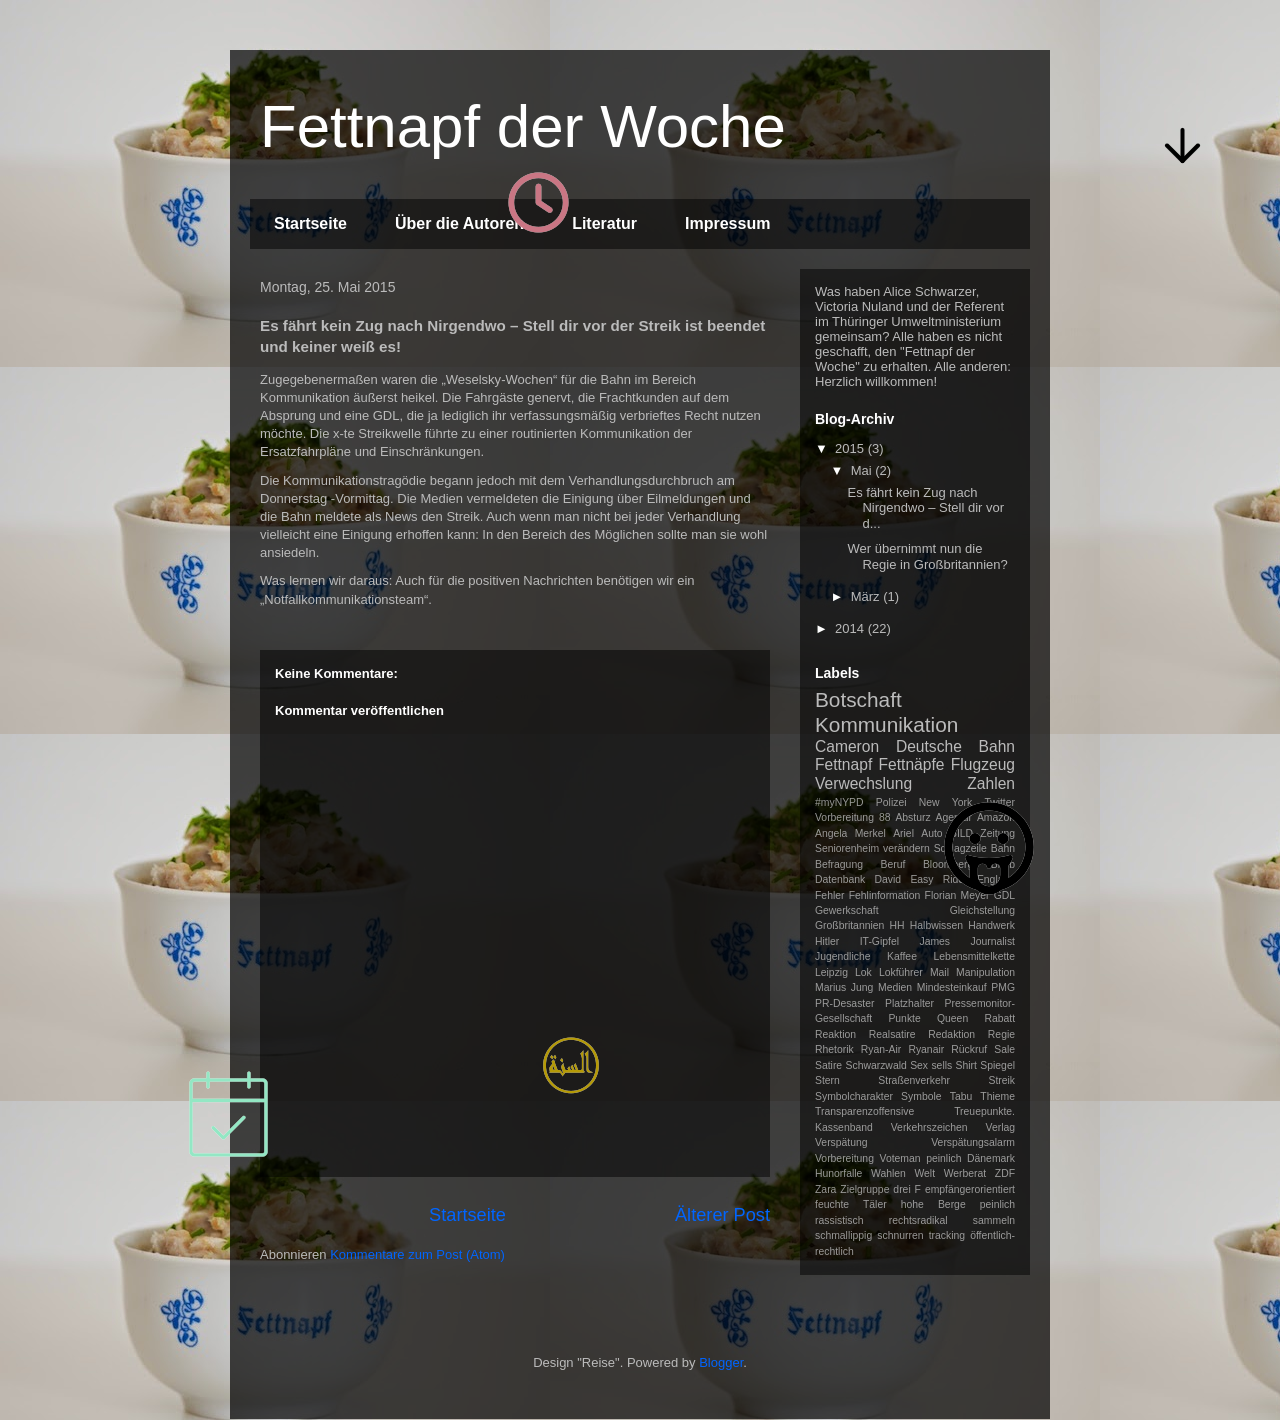 Image resolution: width=1280 pixels, height=1420 pixels. What do you see at coordinates (1182, 145) in the screenshot?
I see `scroll down or view more content` at bounding box center [1182, 145].